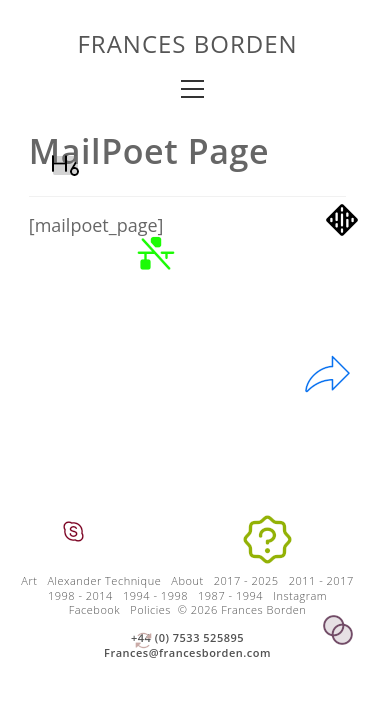  I want to click on access help or FAQ section, so click(267, 539).